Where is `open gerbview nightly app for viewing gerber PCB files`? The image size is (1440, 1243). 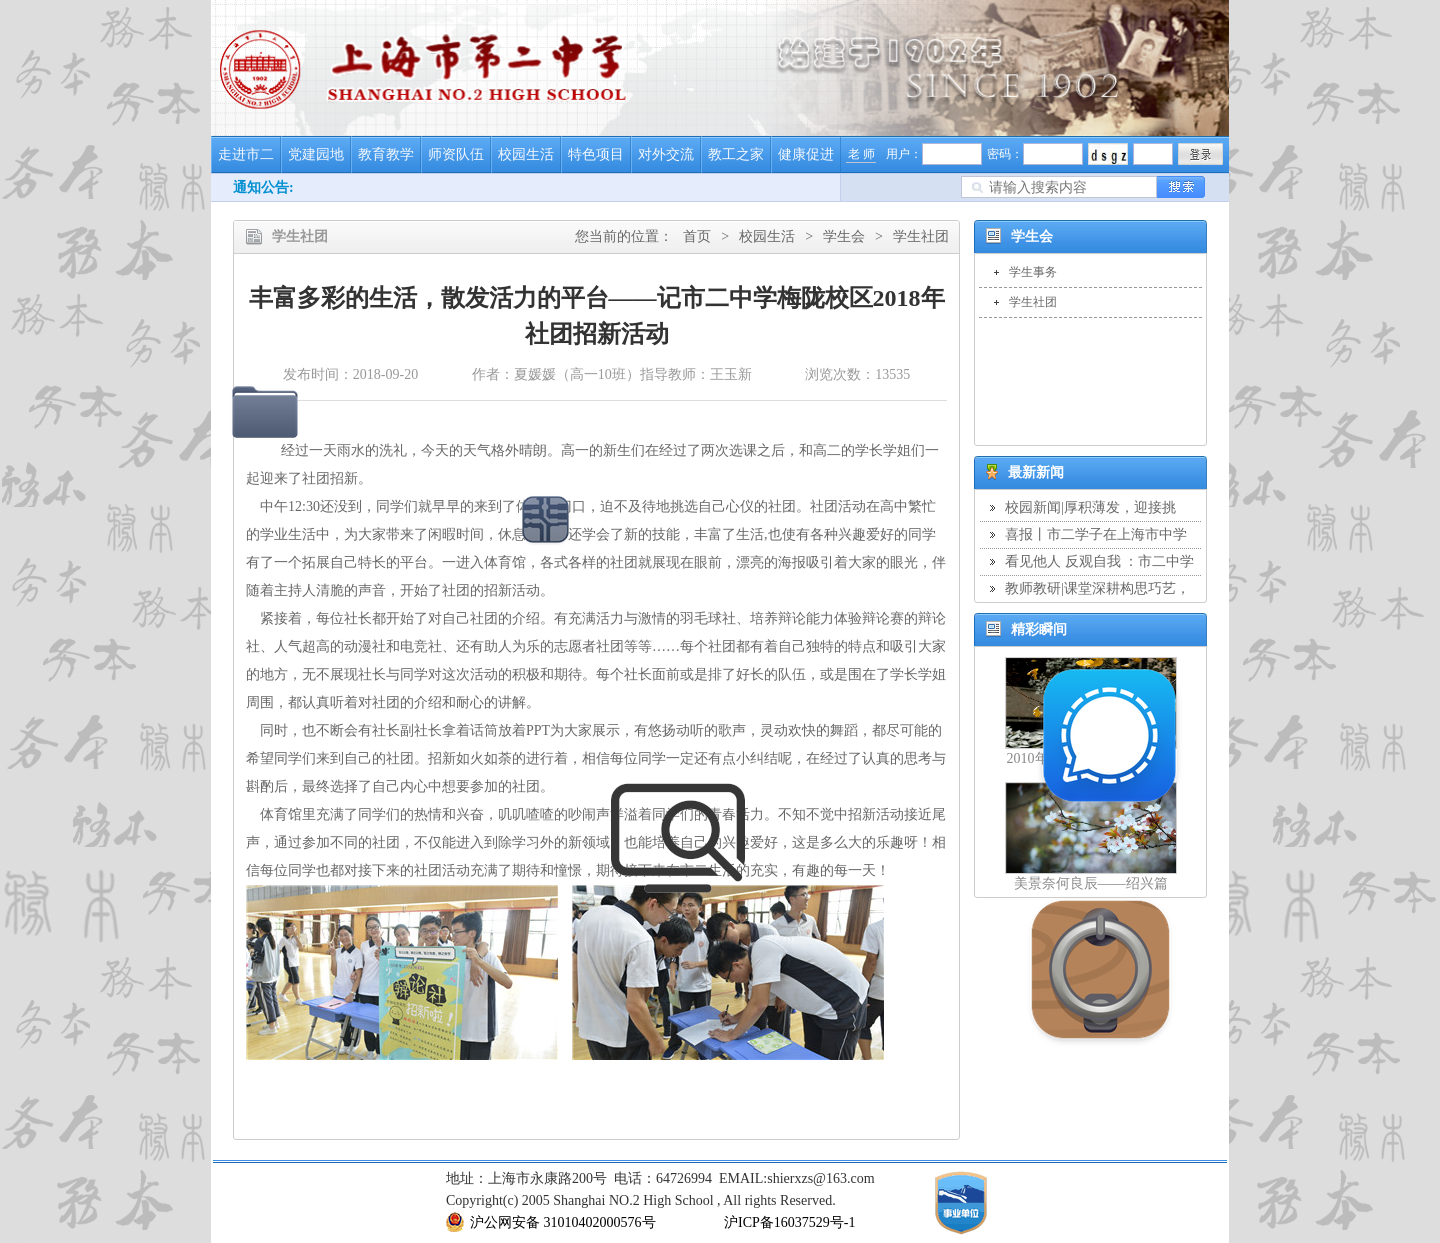
open gerbview nightly app for viewing gerber PCB files is located at coordinates (545, 519).